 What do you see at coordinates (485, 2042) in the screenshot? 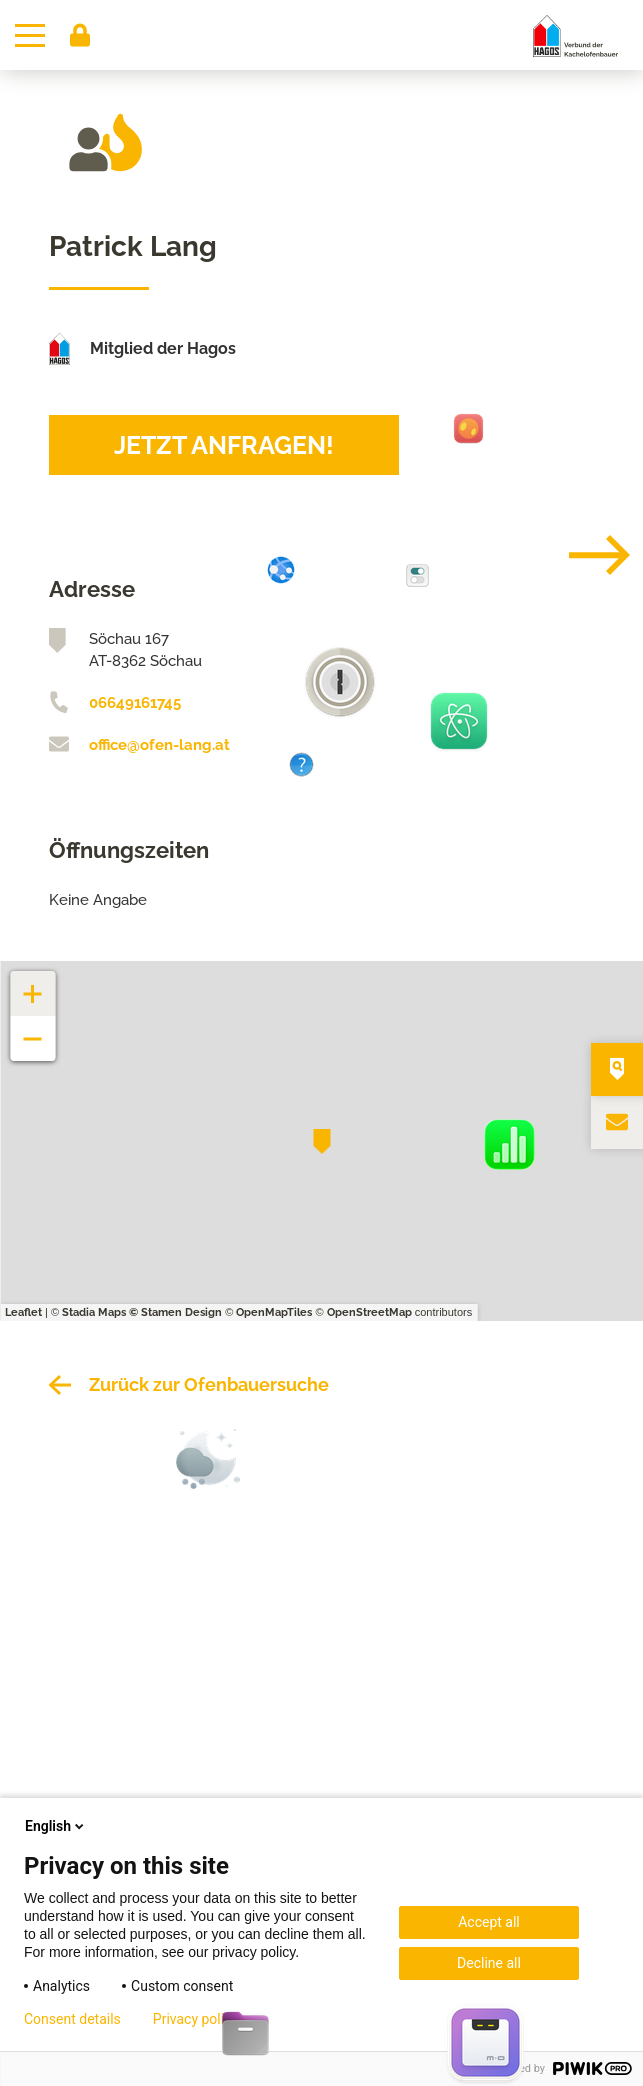
I see `open motrix download manager` at bounding box center [485, 2042].